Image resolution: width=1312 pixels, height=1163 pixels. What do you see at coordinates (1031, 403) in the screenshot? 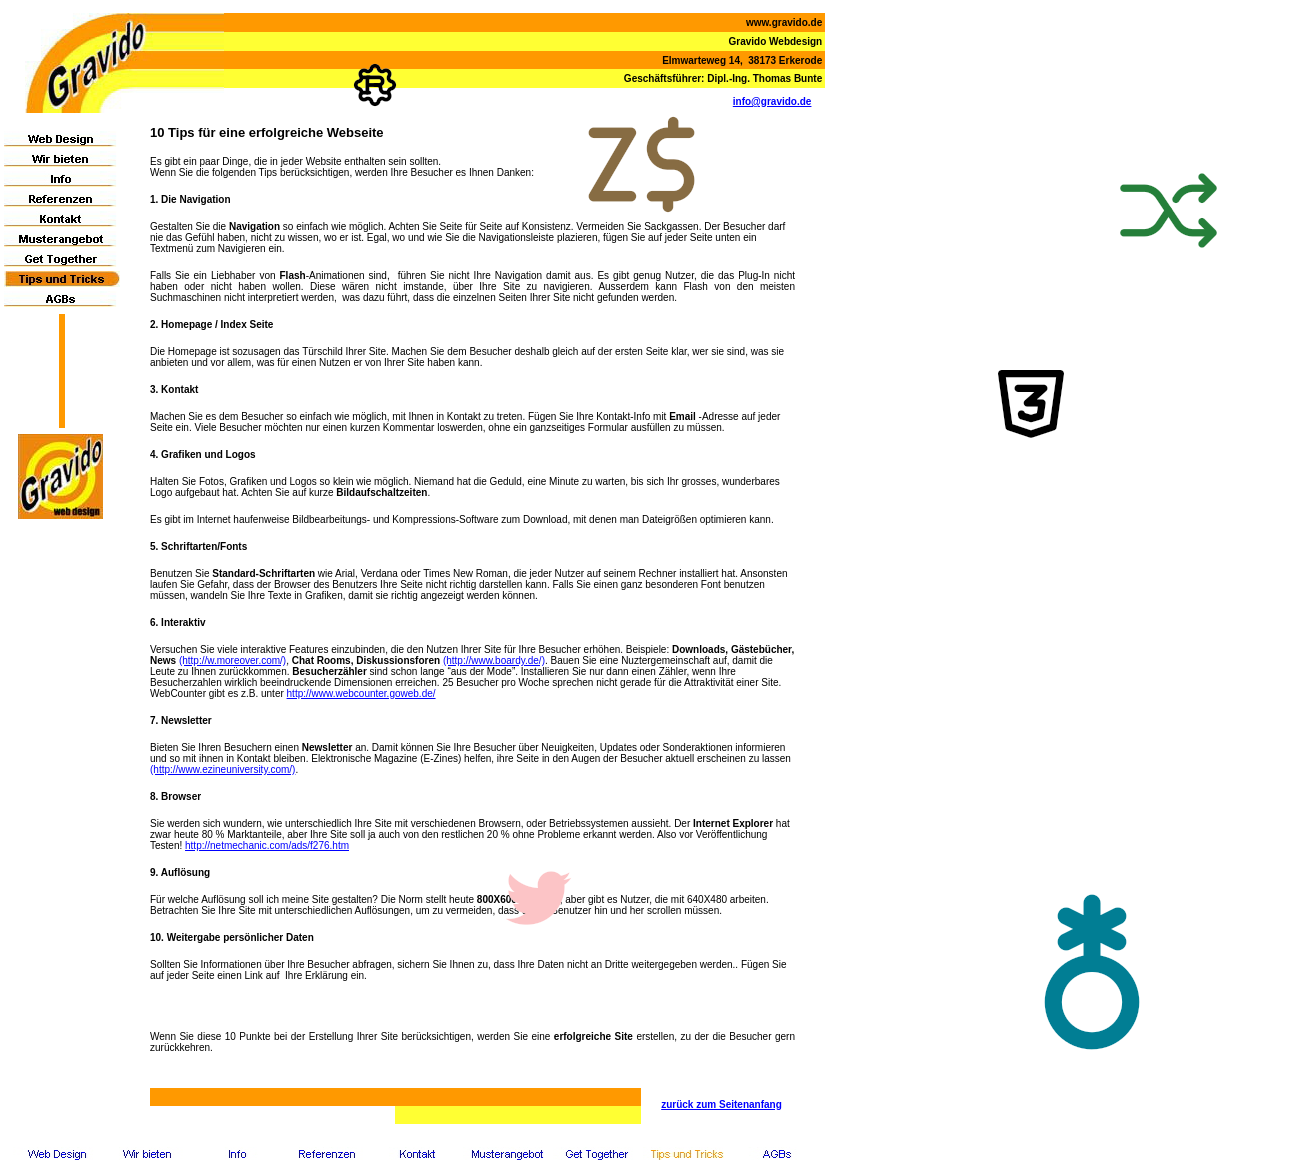
I see `indicates CSS3 styling or stylesheet functionality` at bounding box center [1031, 403].